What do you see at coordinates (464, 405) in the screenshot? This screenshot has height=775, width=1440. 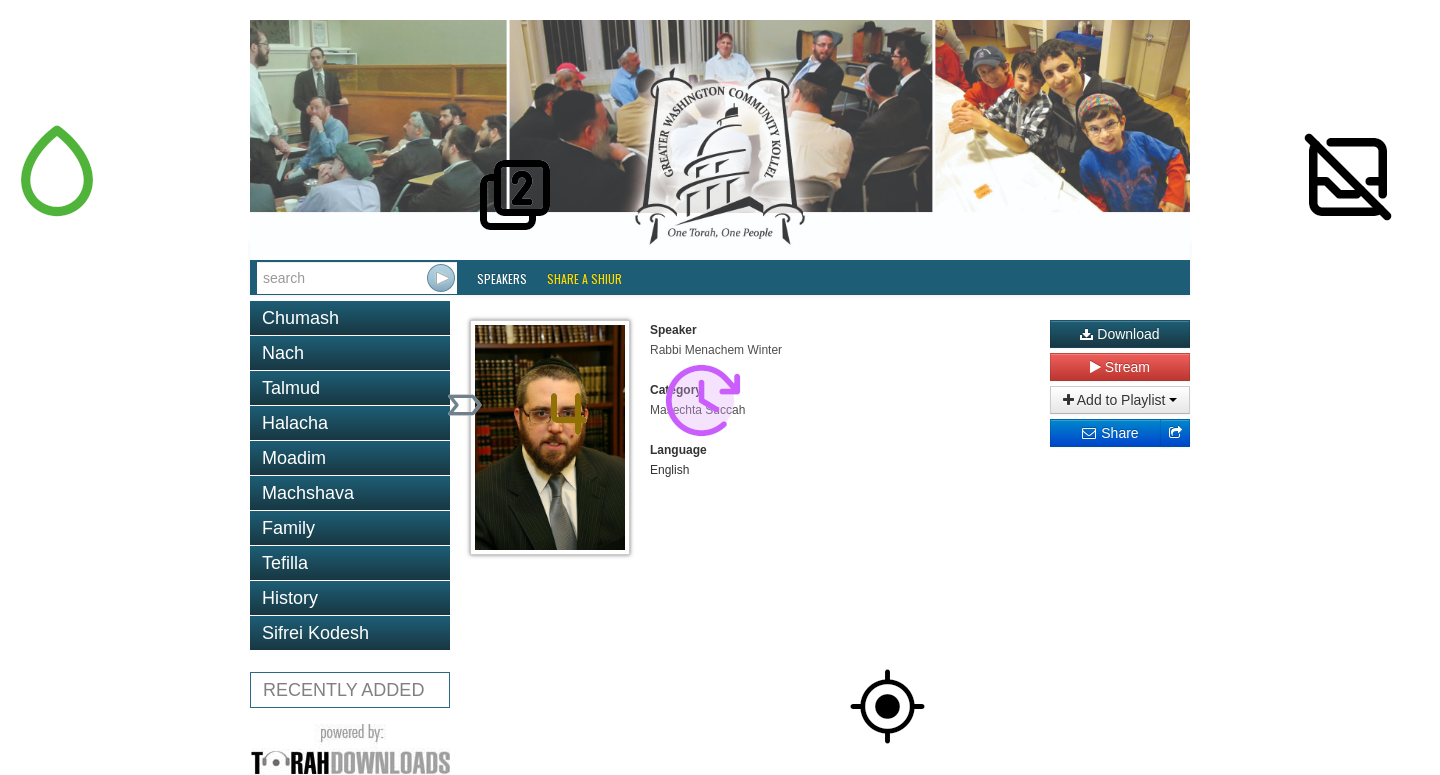 I see `mark item as important` at bounding box center [464, 405].